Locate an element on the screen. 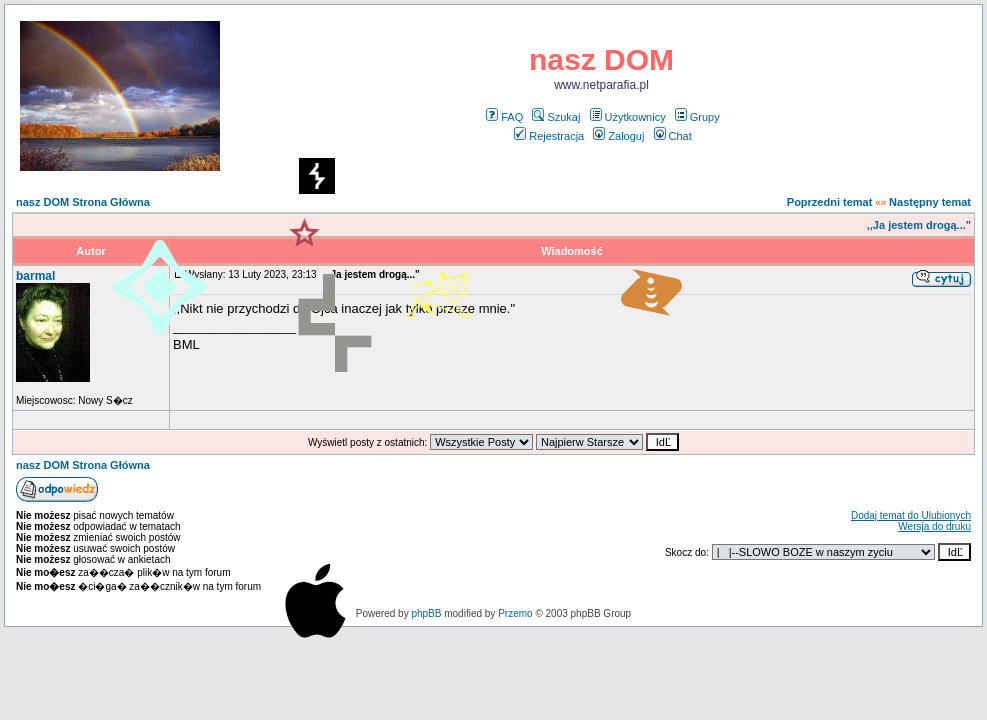 The height and width of the screenshot is (720, 987). apache tomcat server logo is located at coordinates (439, 295).